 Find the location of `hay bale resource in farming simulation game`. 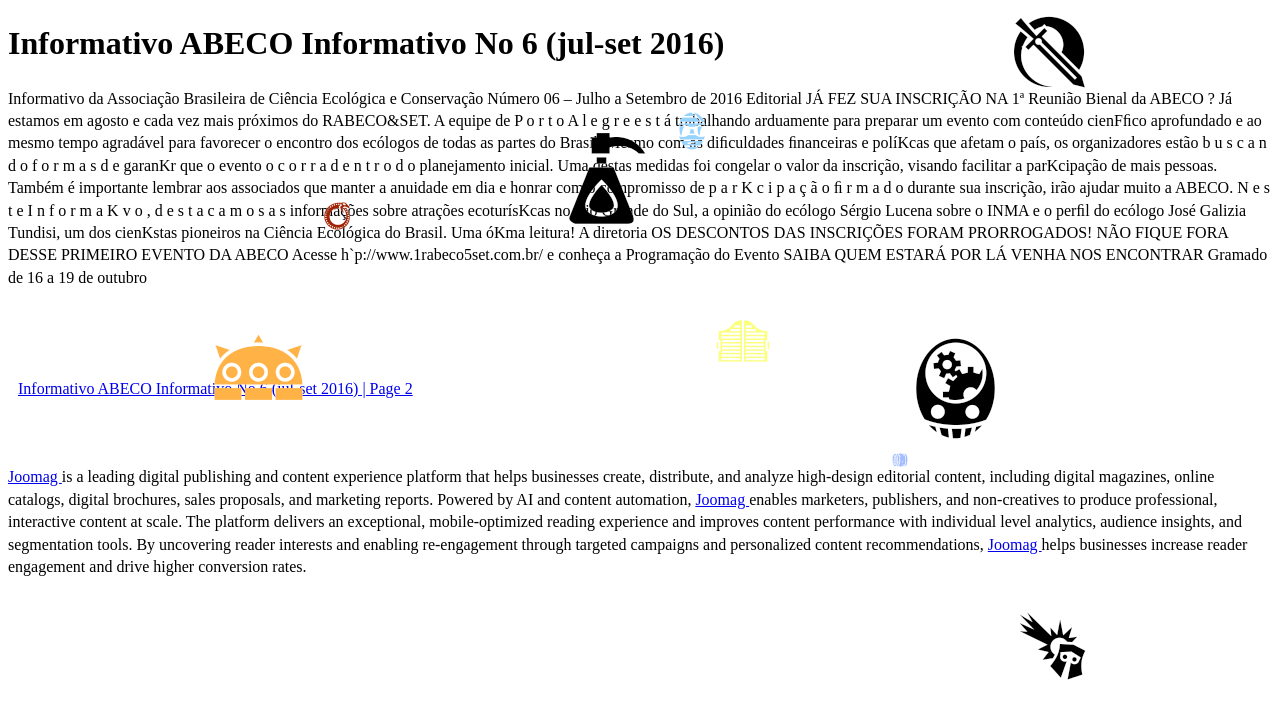

hay bale resource in farming simulation game is located at coordinates (900, 460).